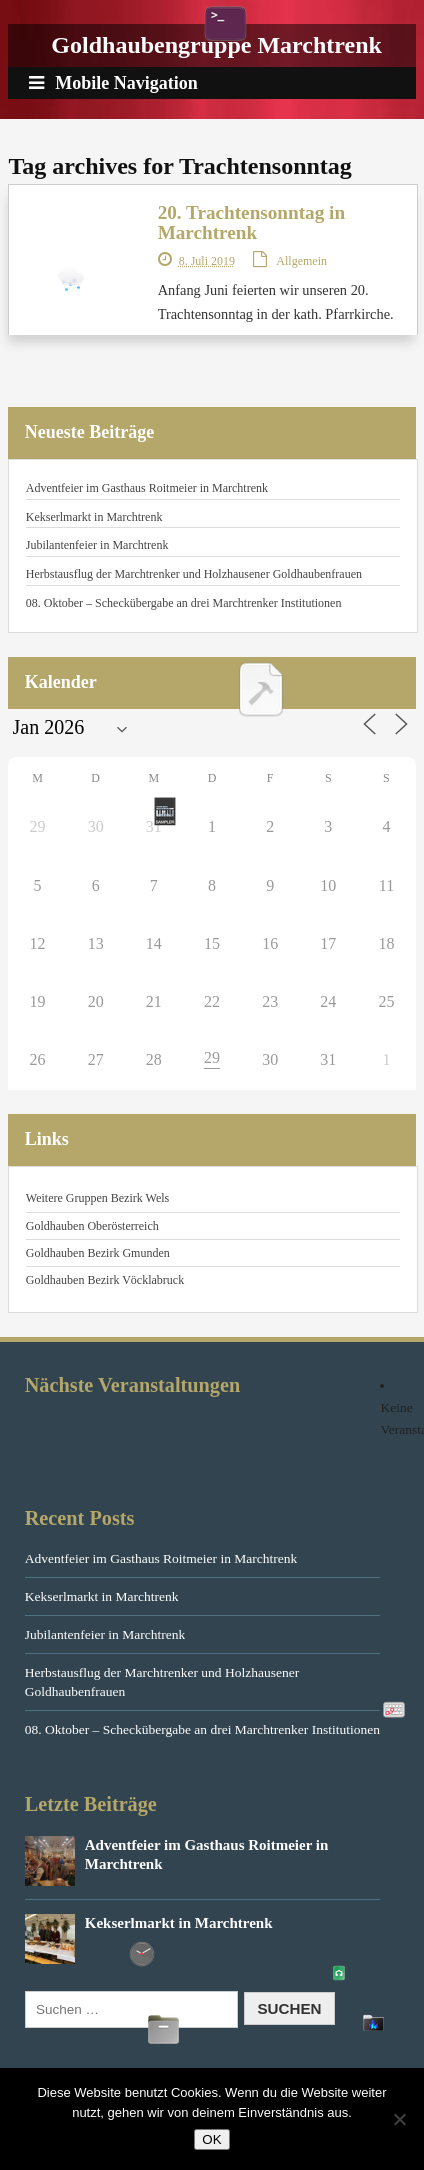 This screenshot has width=424, height=2170. What do you see at coordinates (394, 1710) in the screenshot?
I see `configure keyboard shortcuts` at bounding box center [394, 1710].